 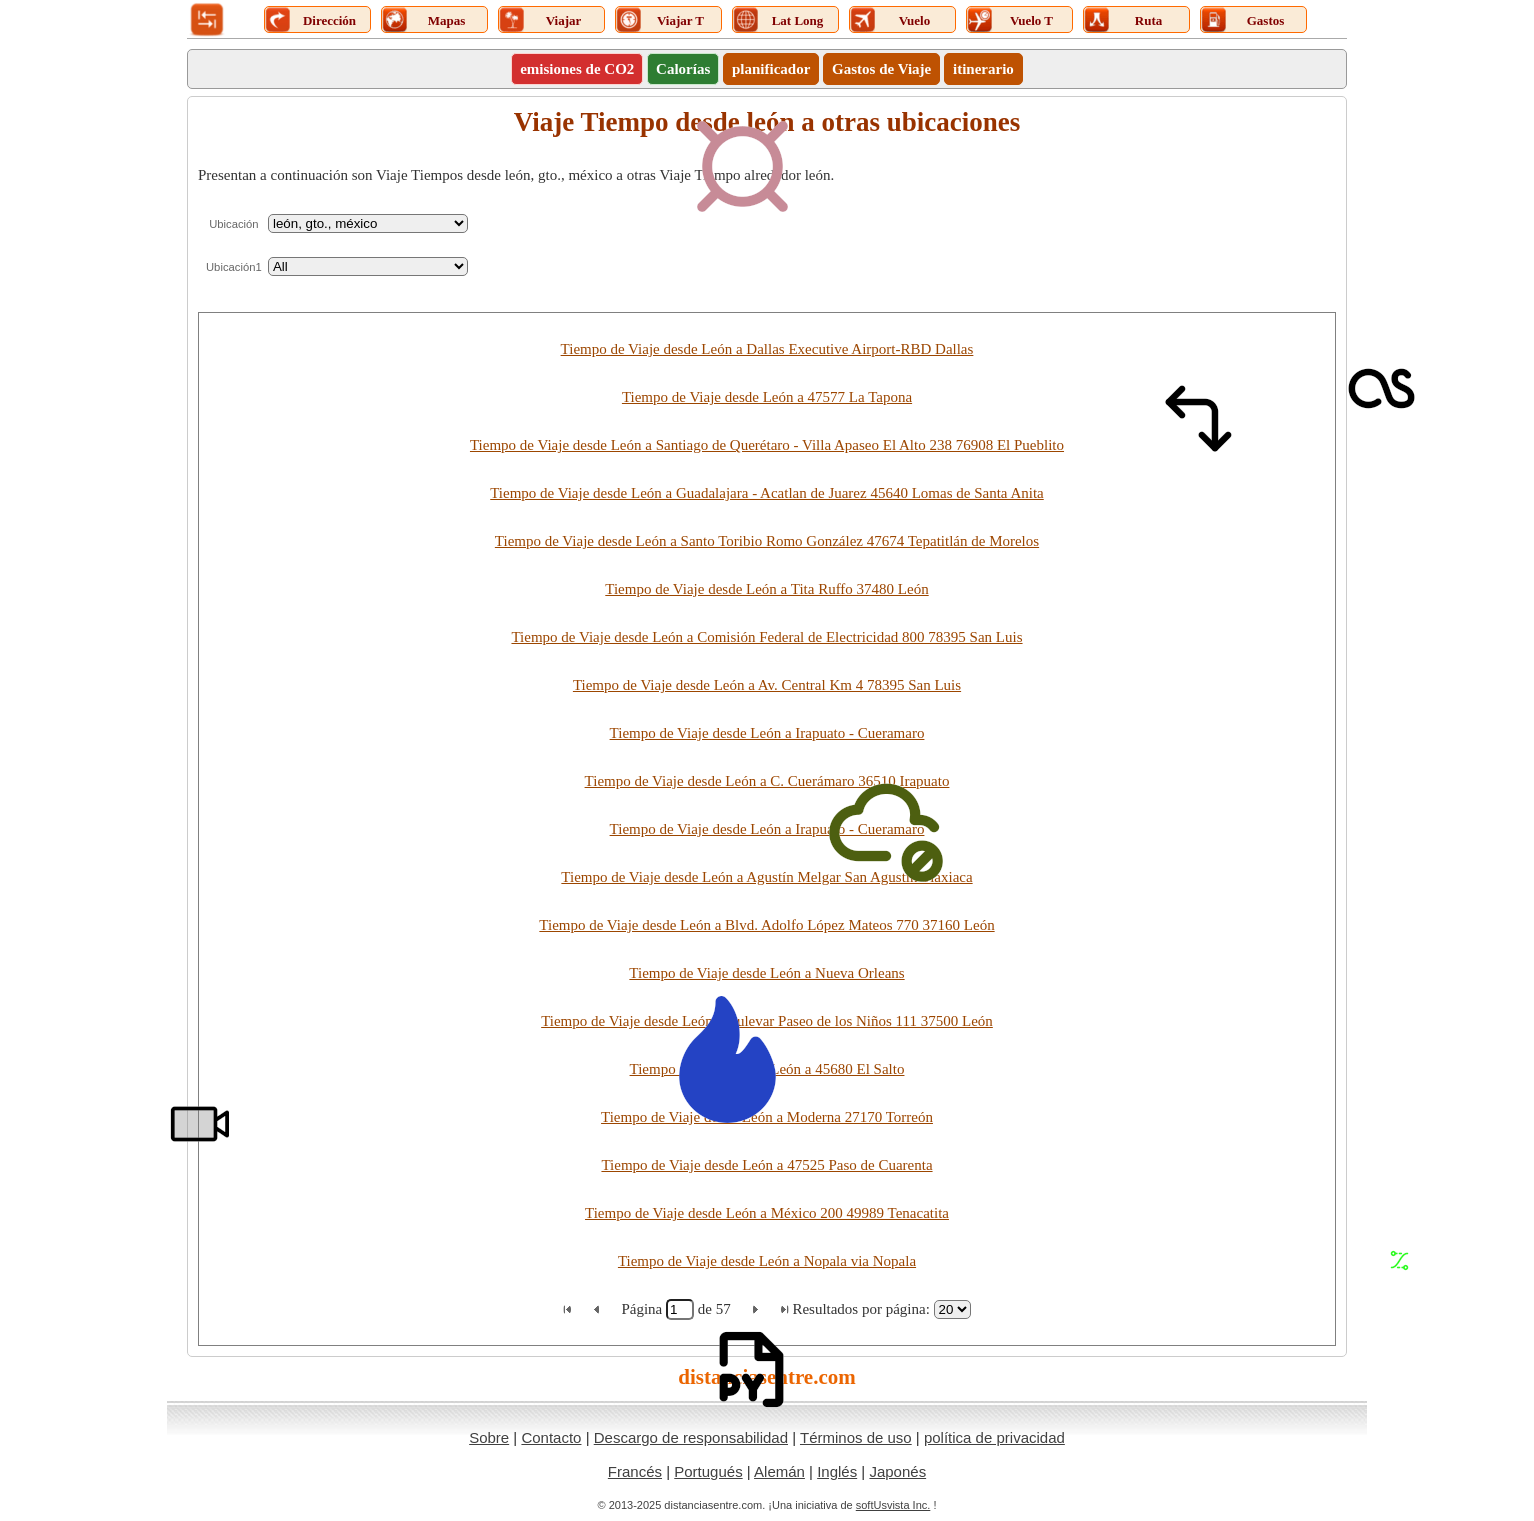 I want to click on indicates trending or hot content, so click(x=727, y=1062).